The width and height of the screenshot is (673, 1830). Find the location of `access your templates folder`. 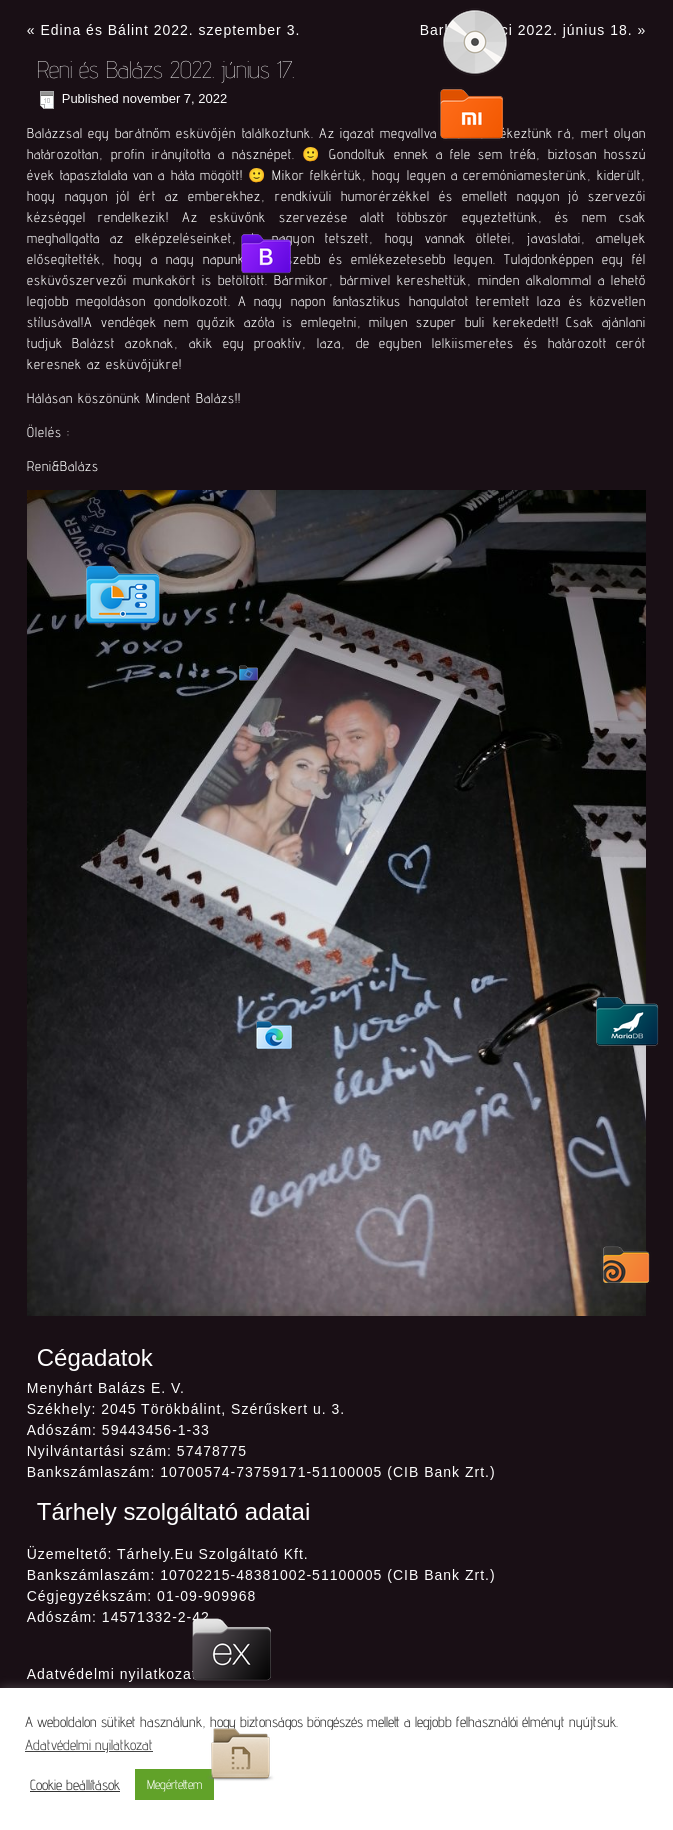

access your templates folder is located at coordinates (240, 1756).